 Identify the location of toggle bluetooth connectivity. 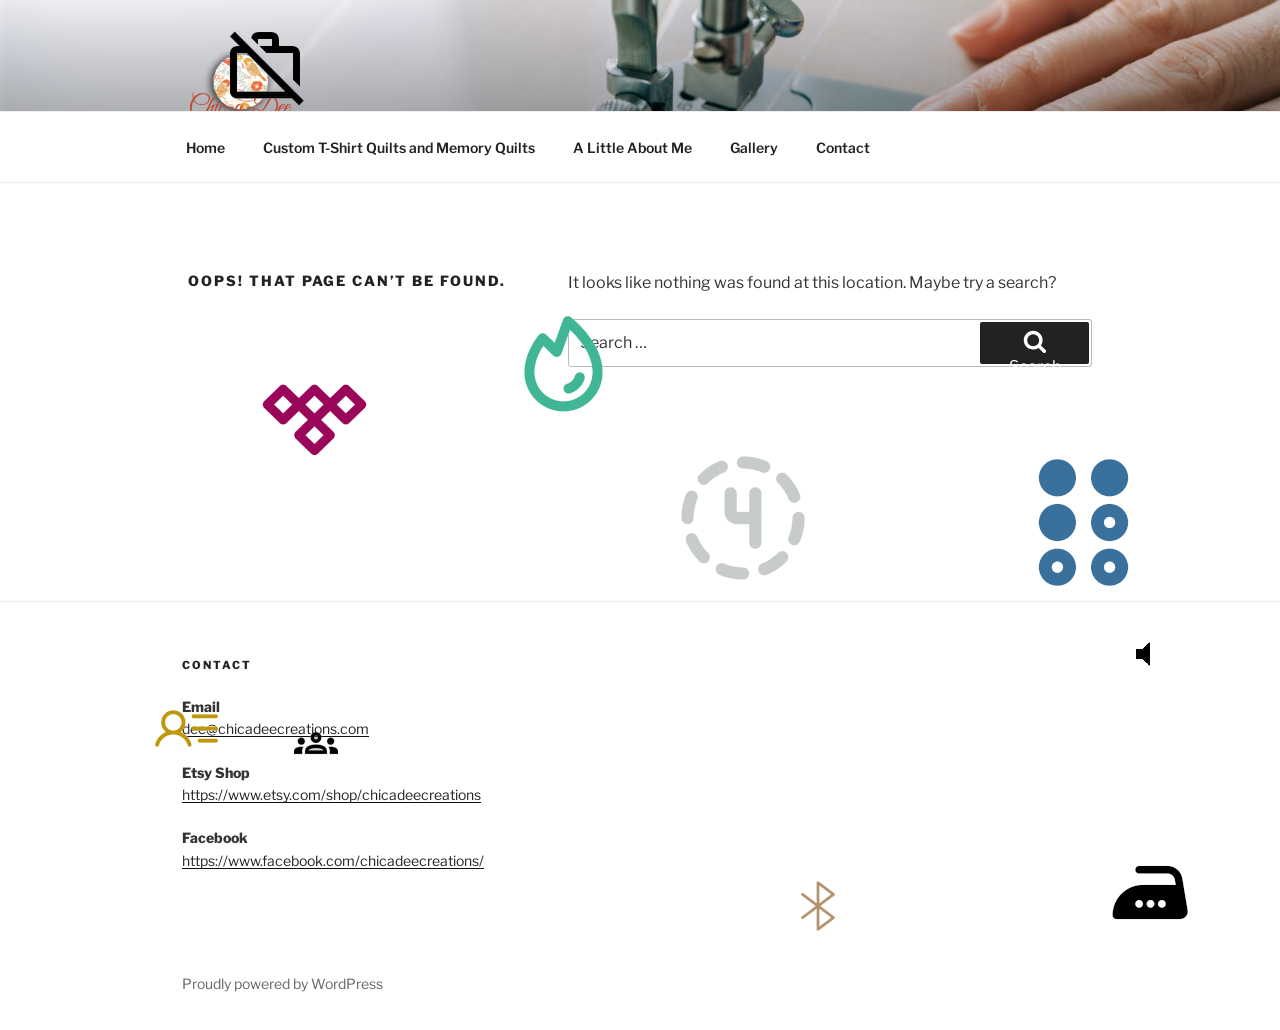
(818, 906).